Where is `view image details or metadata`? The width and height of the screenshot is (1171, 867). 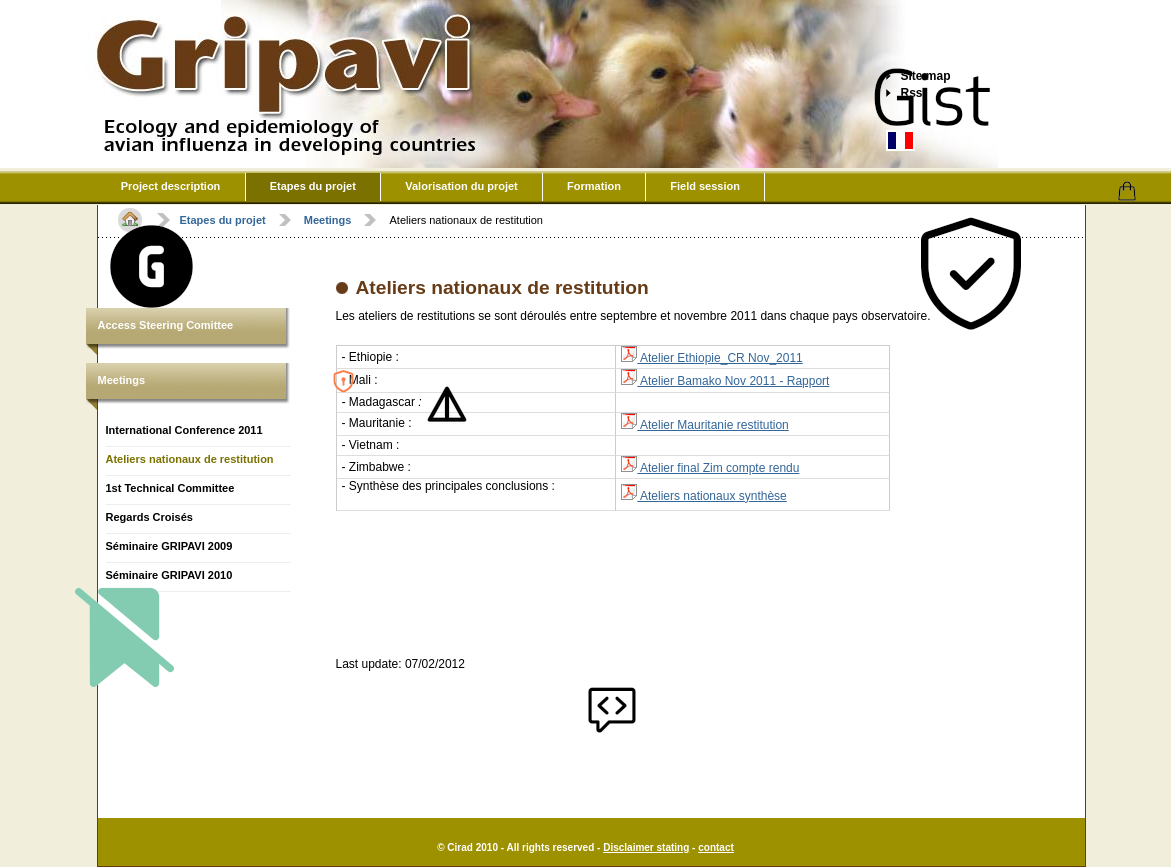 view image details or metadata is located at coordinates (447, 403).